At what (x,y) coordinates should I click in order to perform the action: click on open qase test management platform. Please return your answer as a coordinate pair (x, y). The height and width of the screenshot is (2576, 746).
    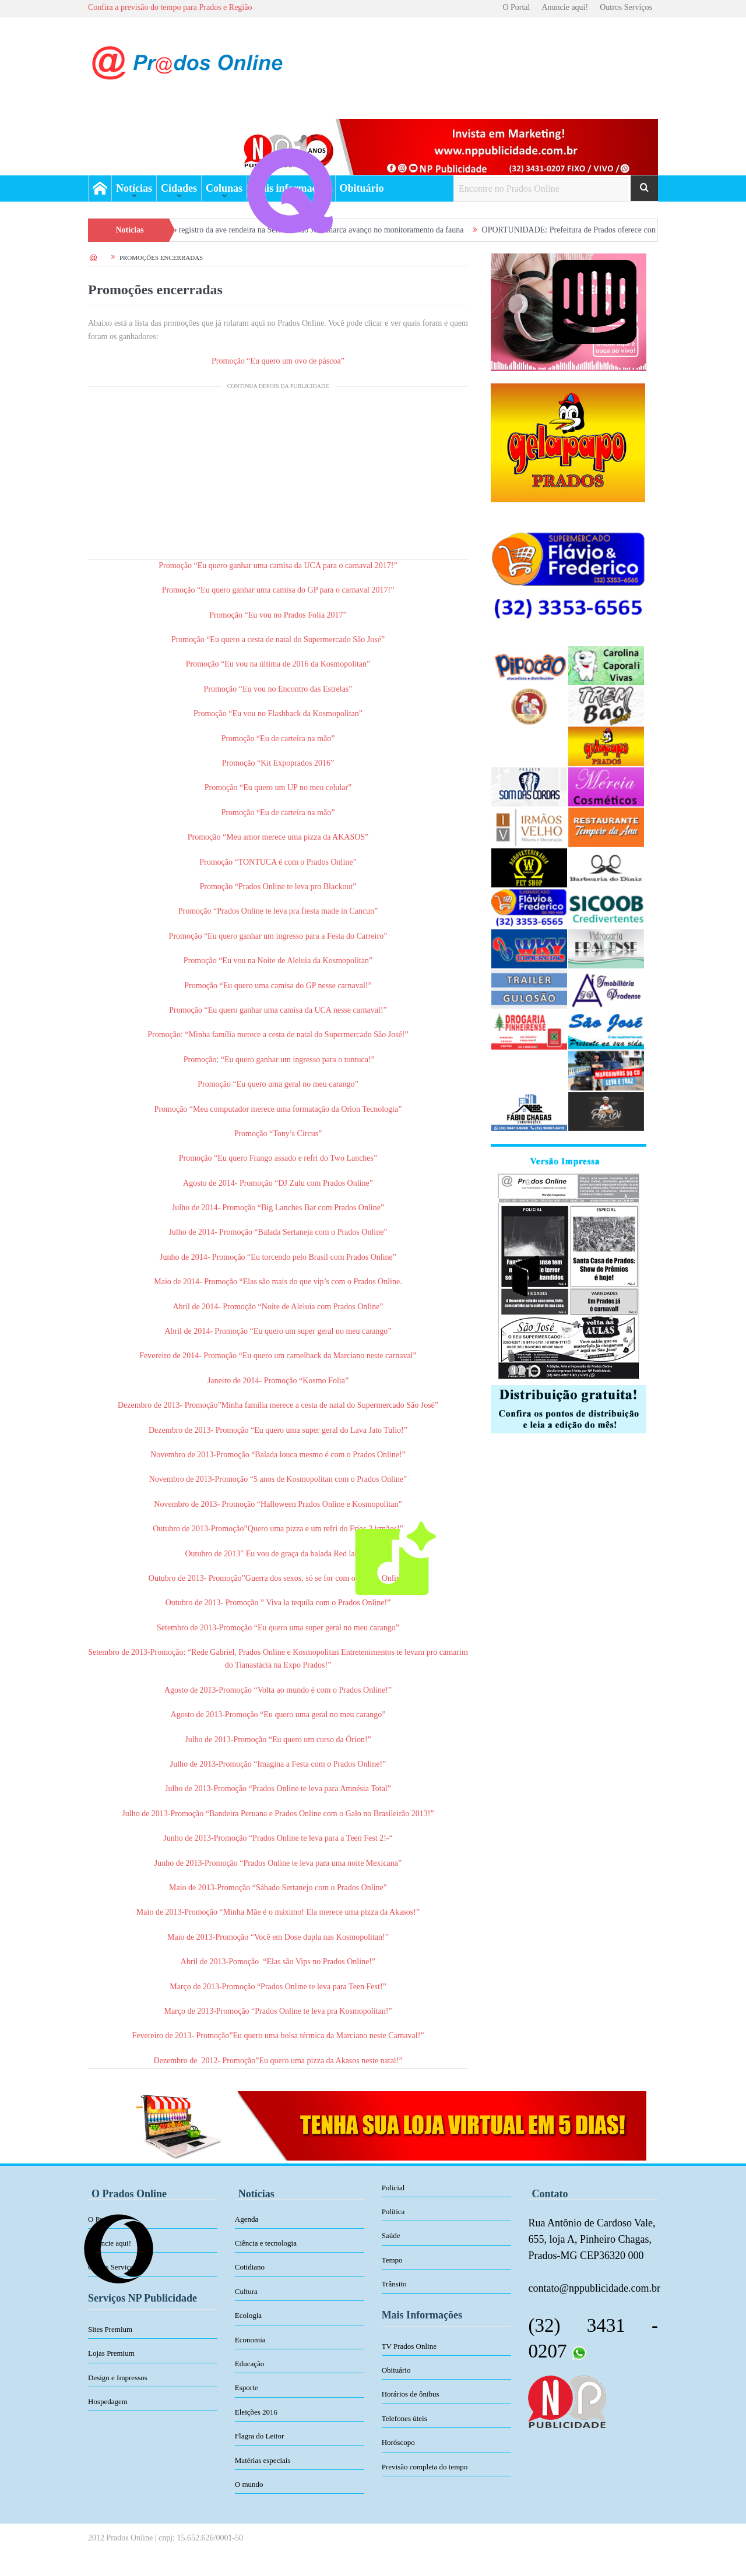
    Looking at the image, I should click on (290, 191).